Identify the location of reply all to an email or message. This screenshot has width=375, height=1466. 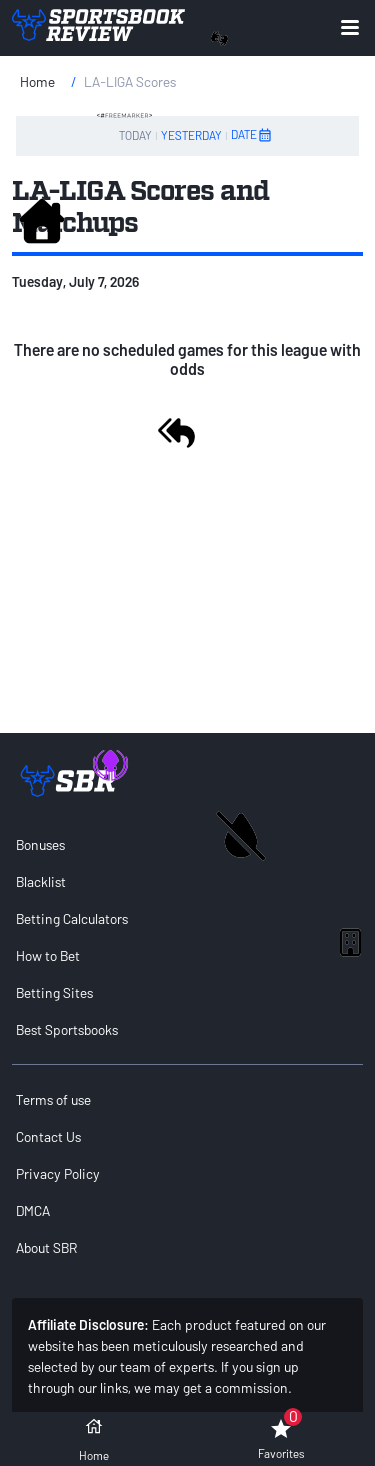
(176, 433).